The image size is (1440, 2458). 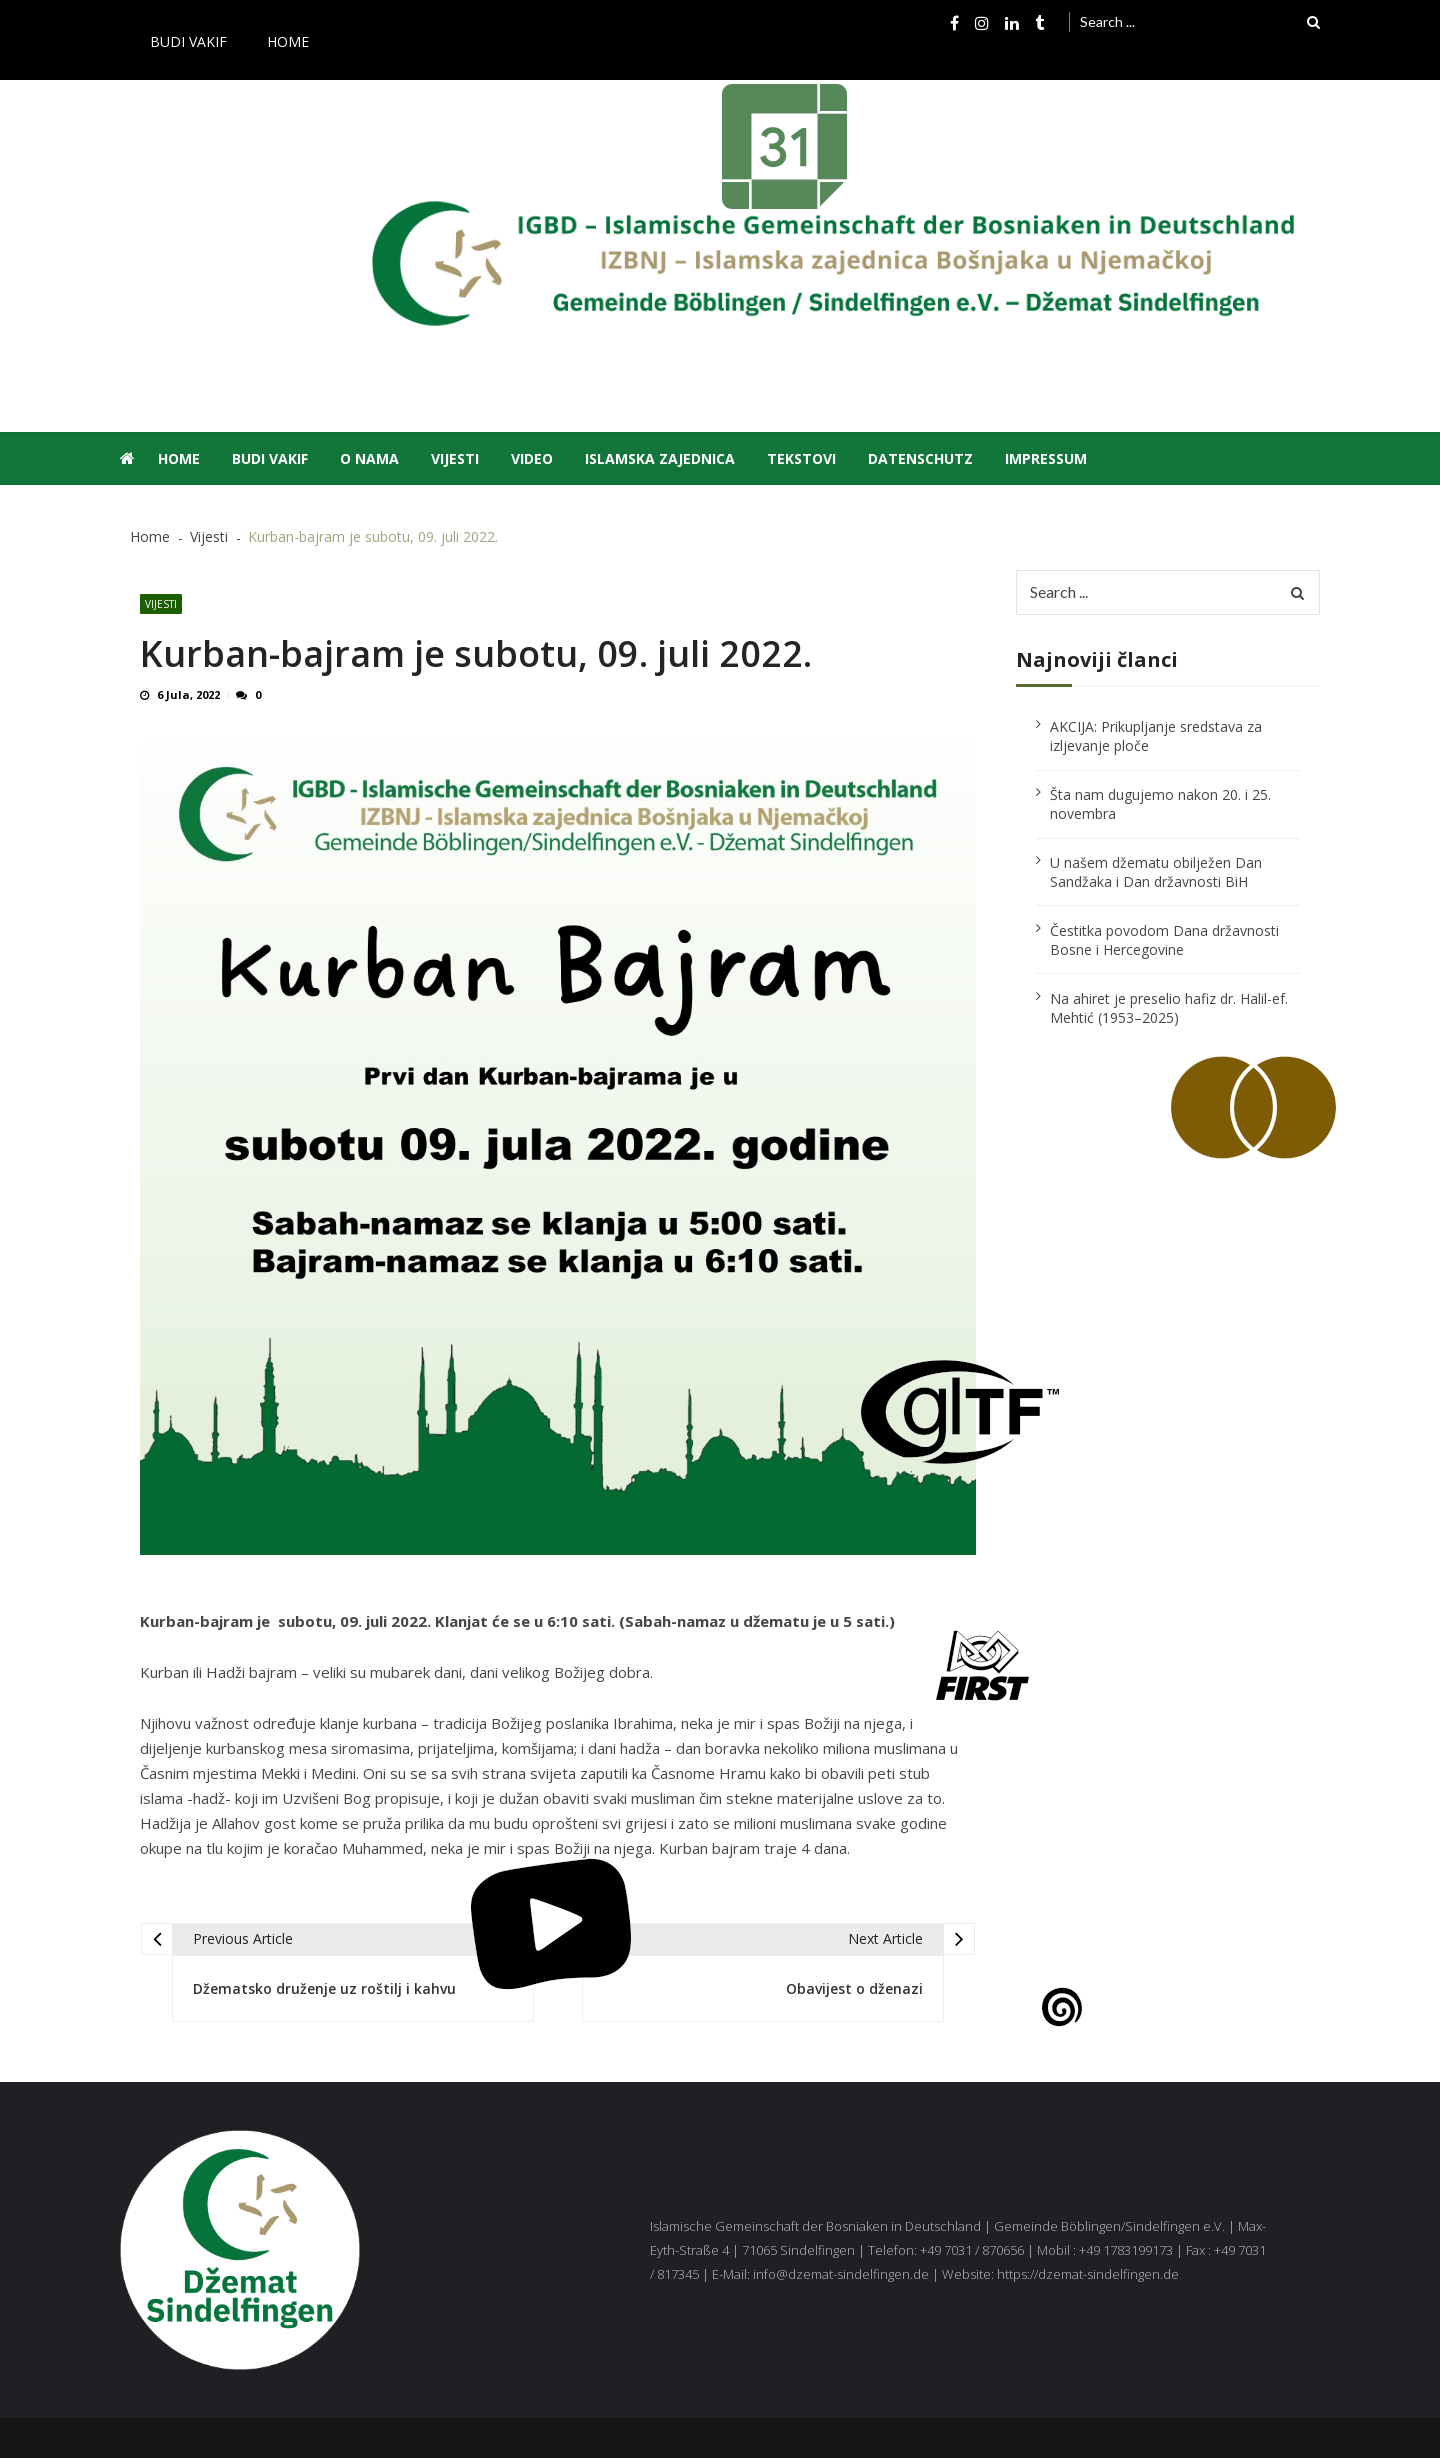 I want to click on visit dreamstime stock photography website, so click(x=1062, y=2007).